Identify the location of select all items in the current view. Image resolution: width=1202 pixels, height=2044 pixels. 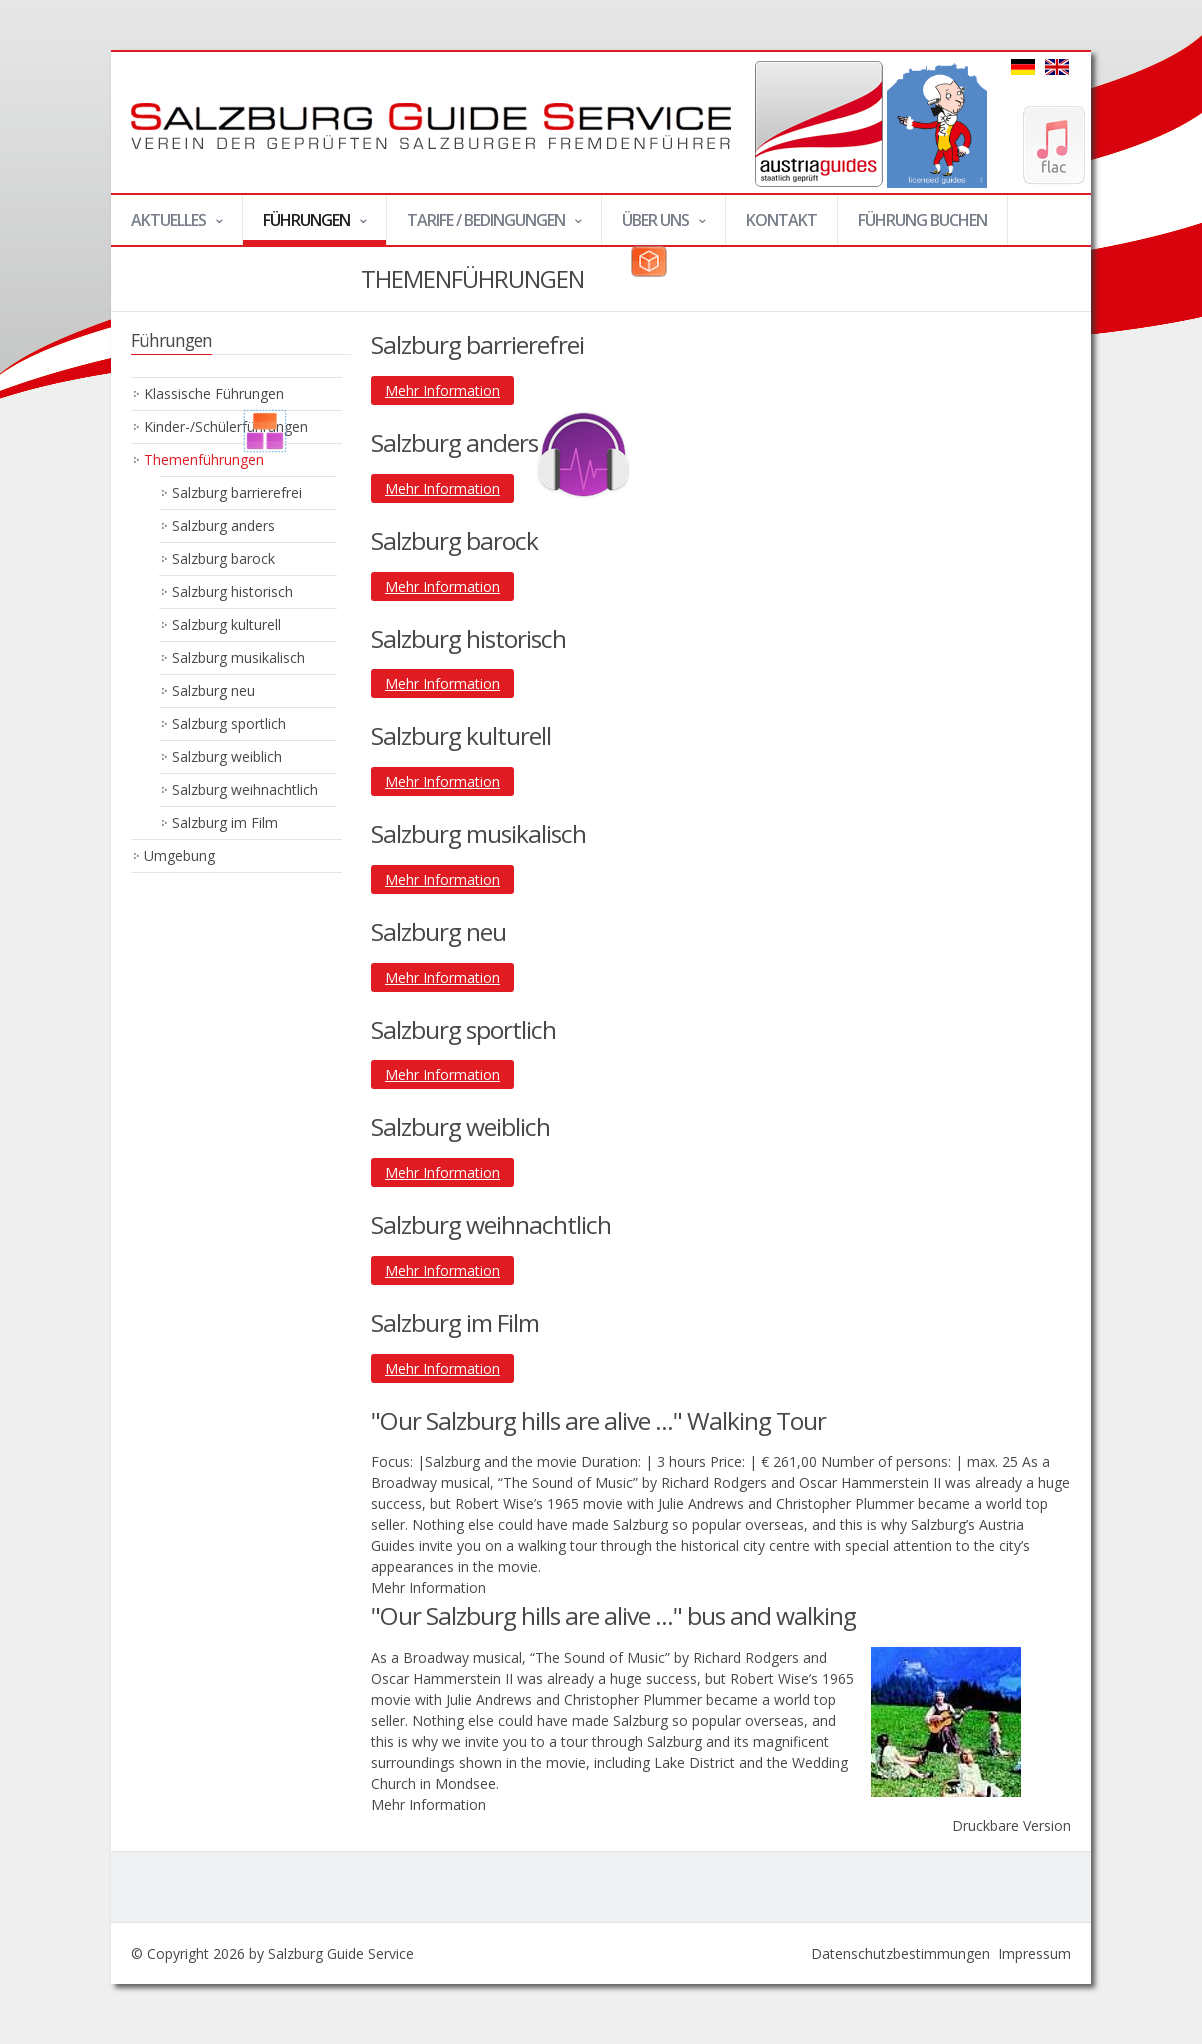
(265, 431).